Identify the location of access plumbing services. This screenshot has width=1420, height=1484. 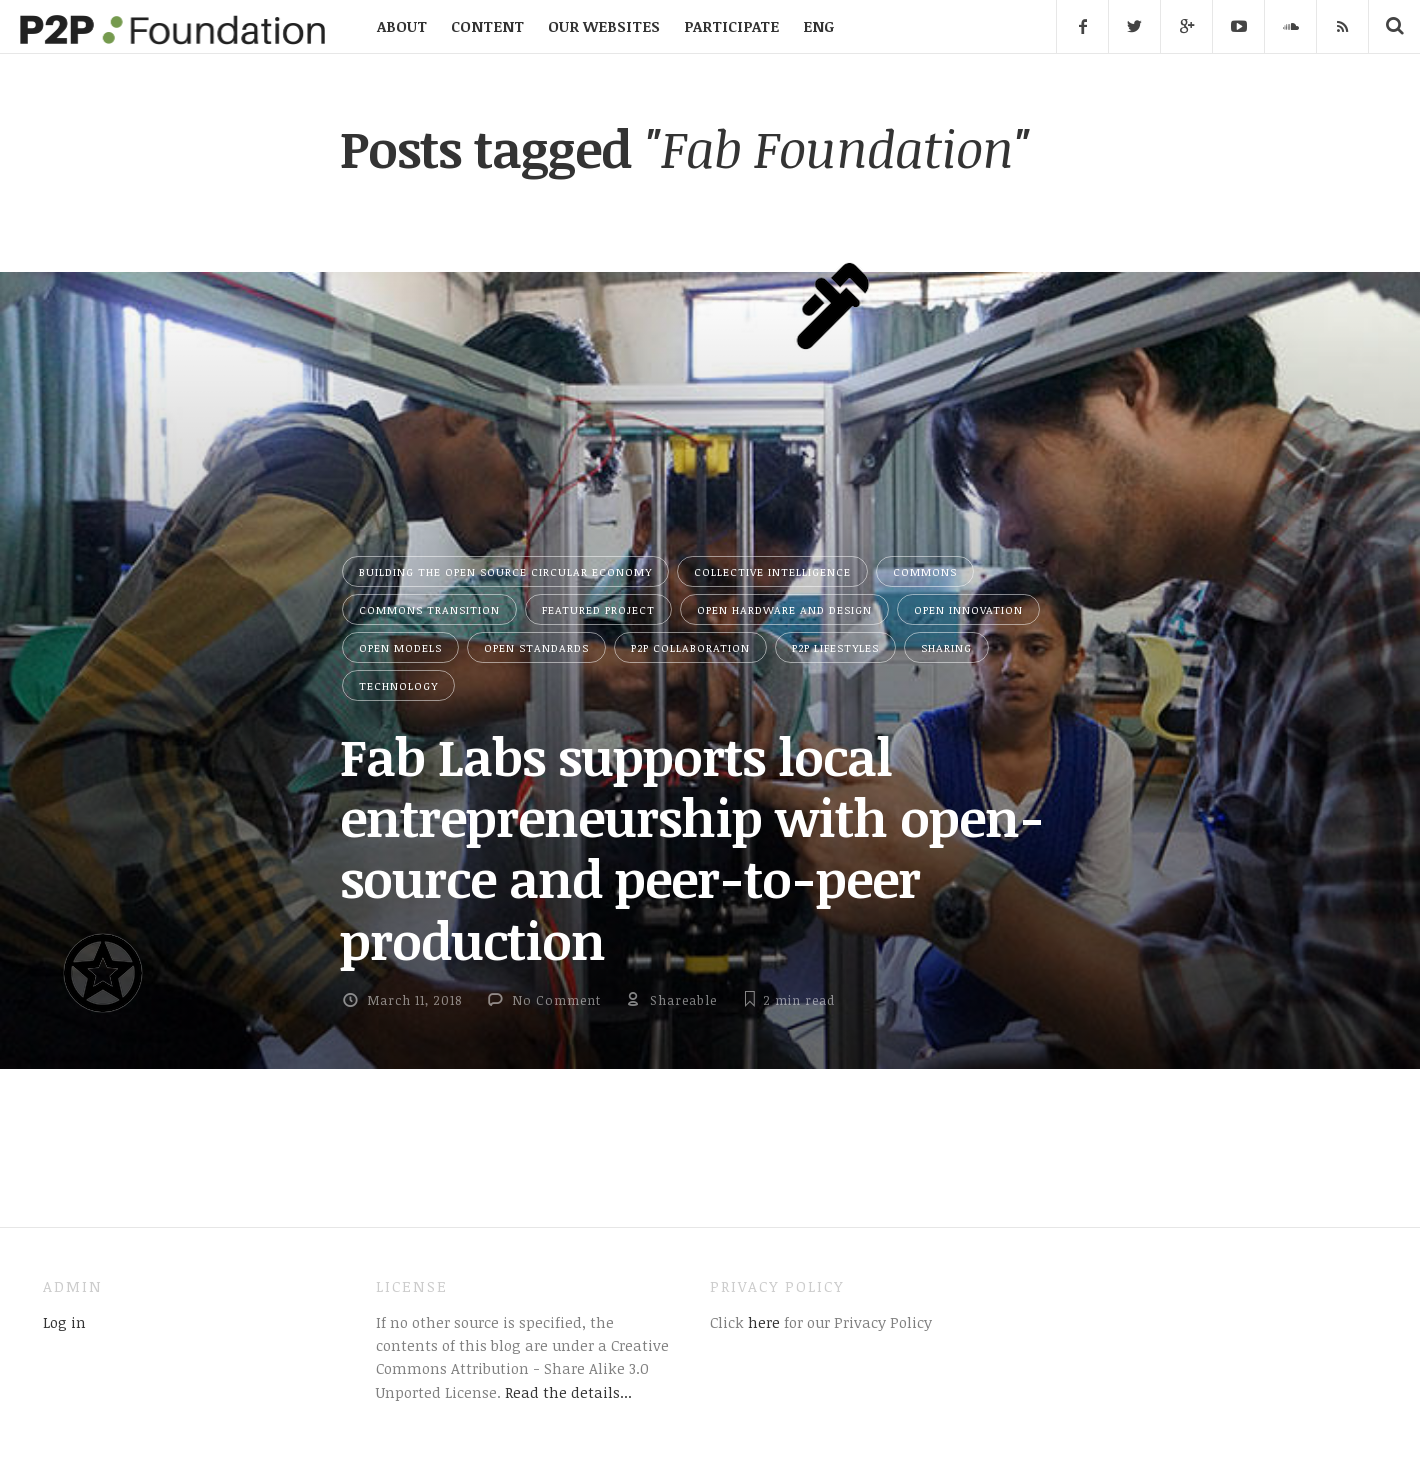
(833, 306).